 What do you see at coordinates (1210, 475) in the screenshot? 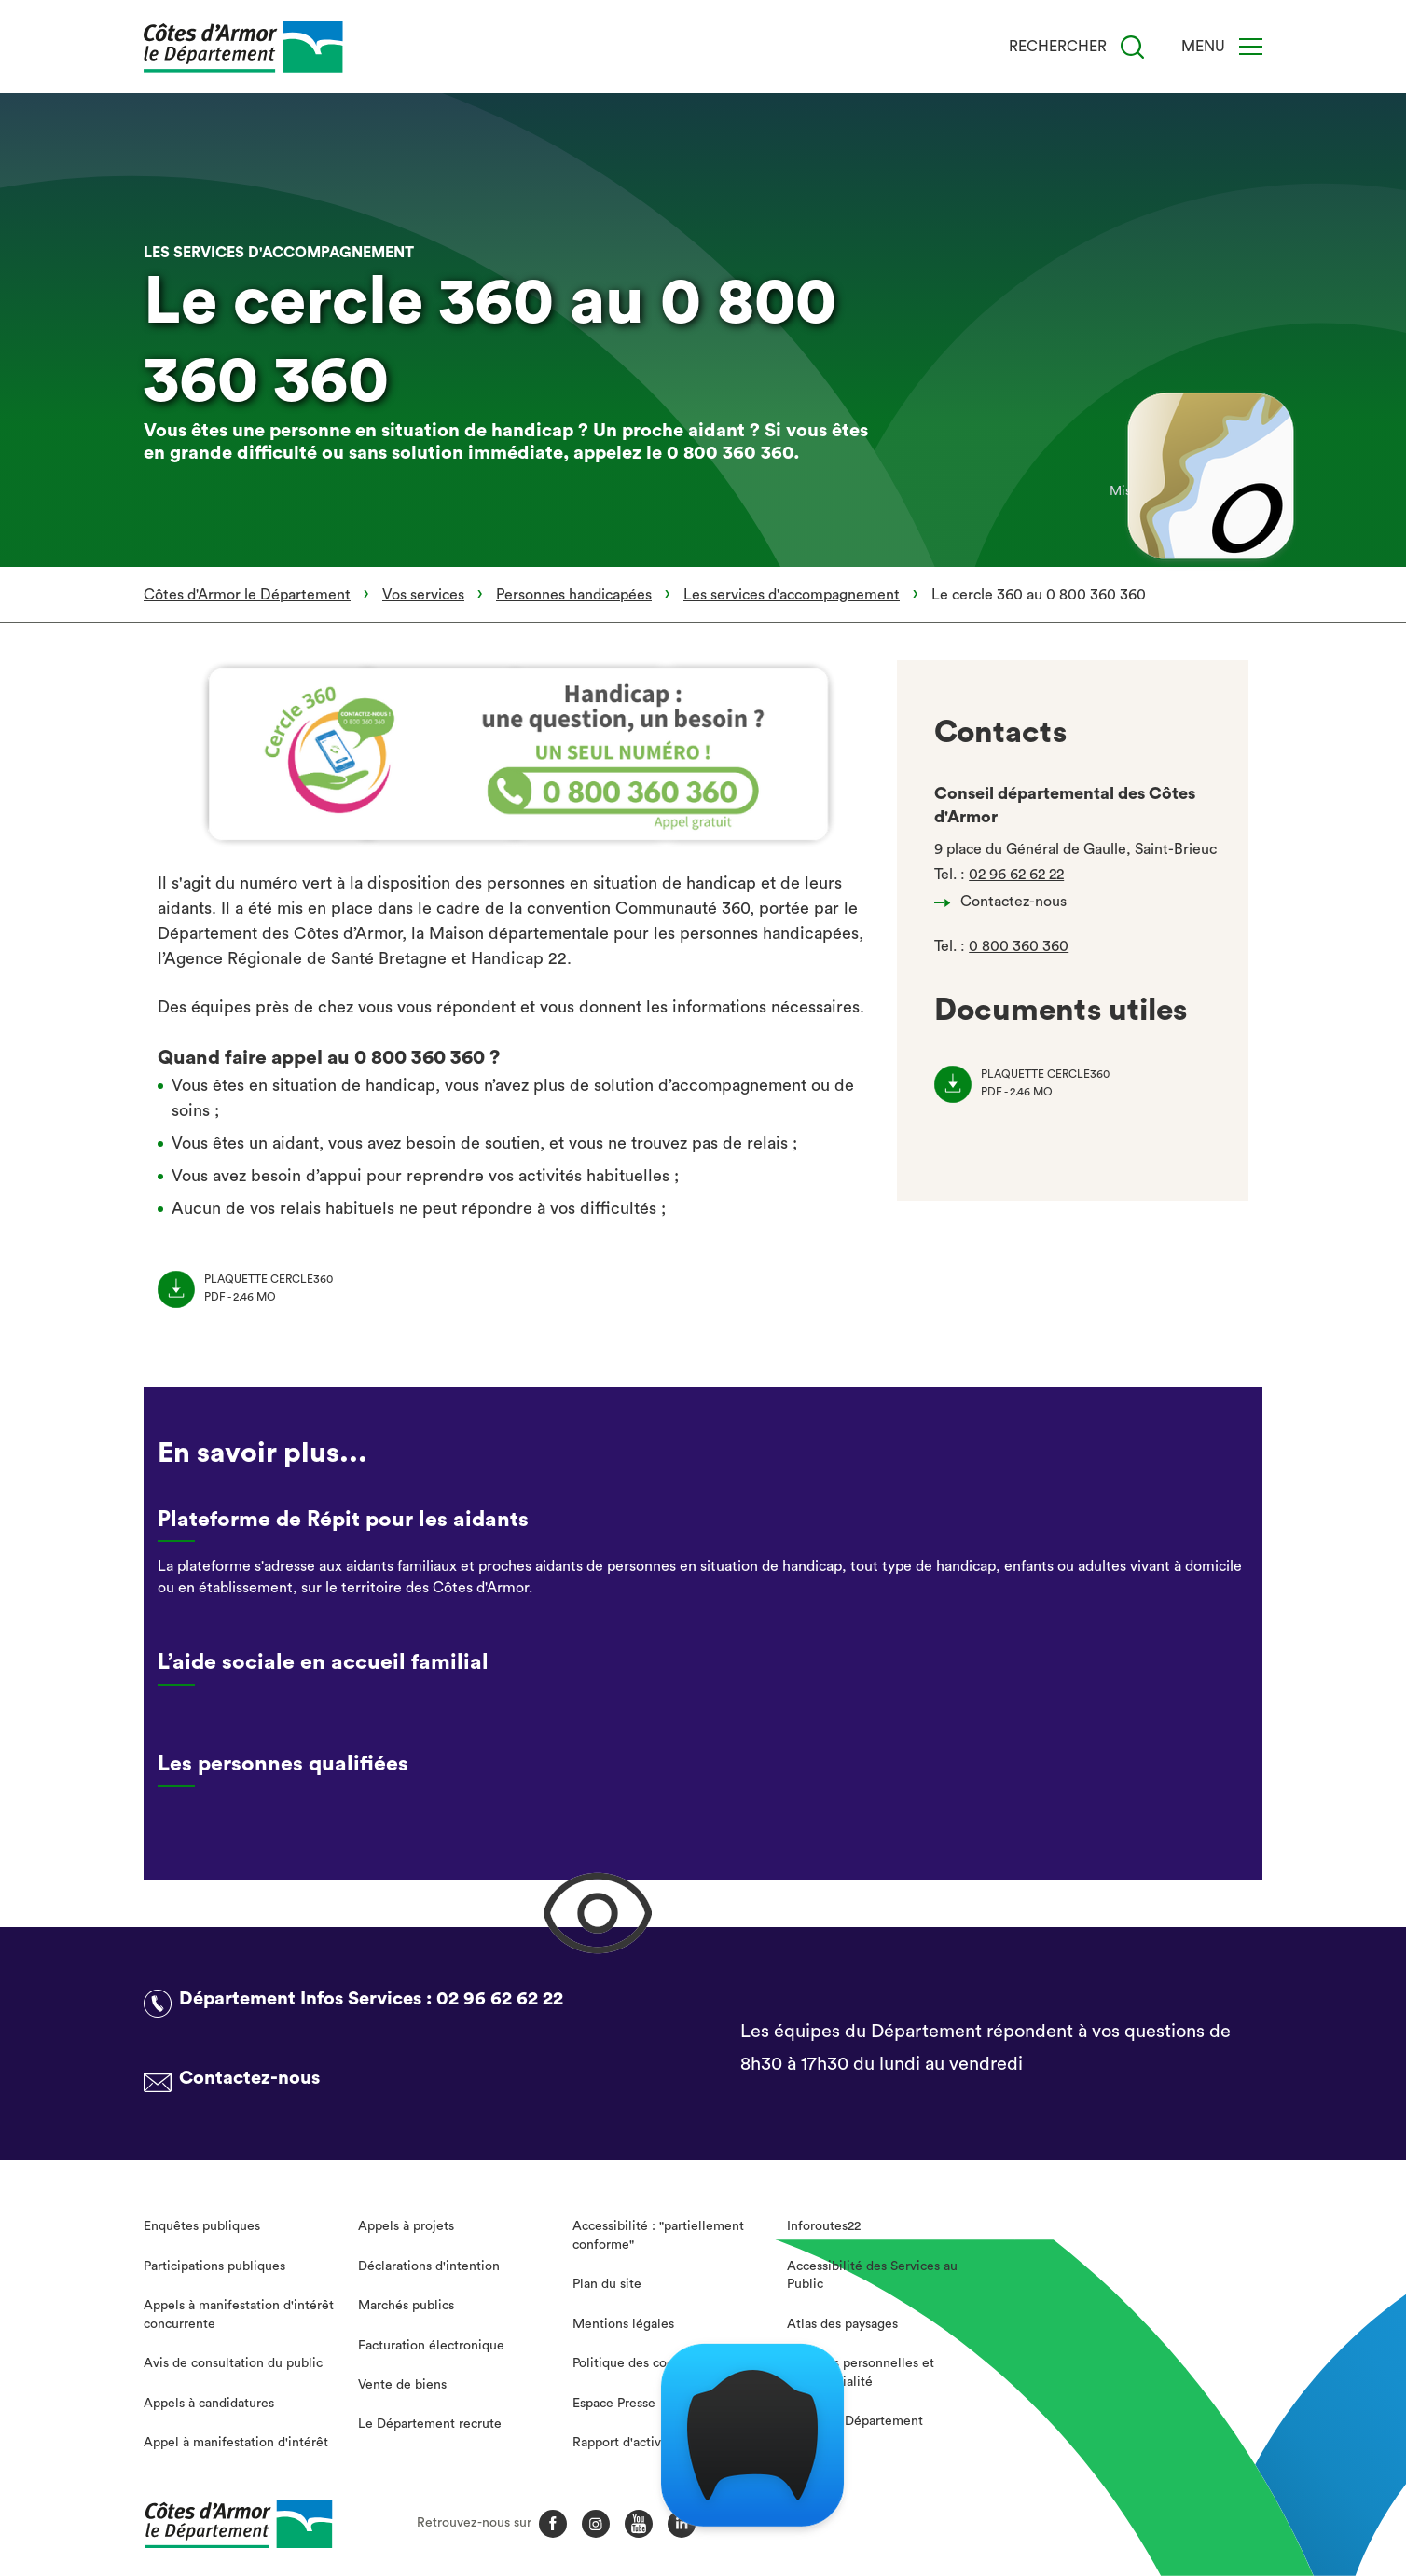
I see `open opencpn marine navigation app` at bounding box center [1210, 475].